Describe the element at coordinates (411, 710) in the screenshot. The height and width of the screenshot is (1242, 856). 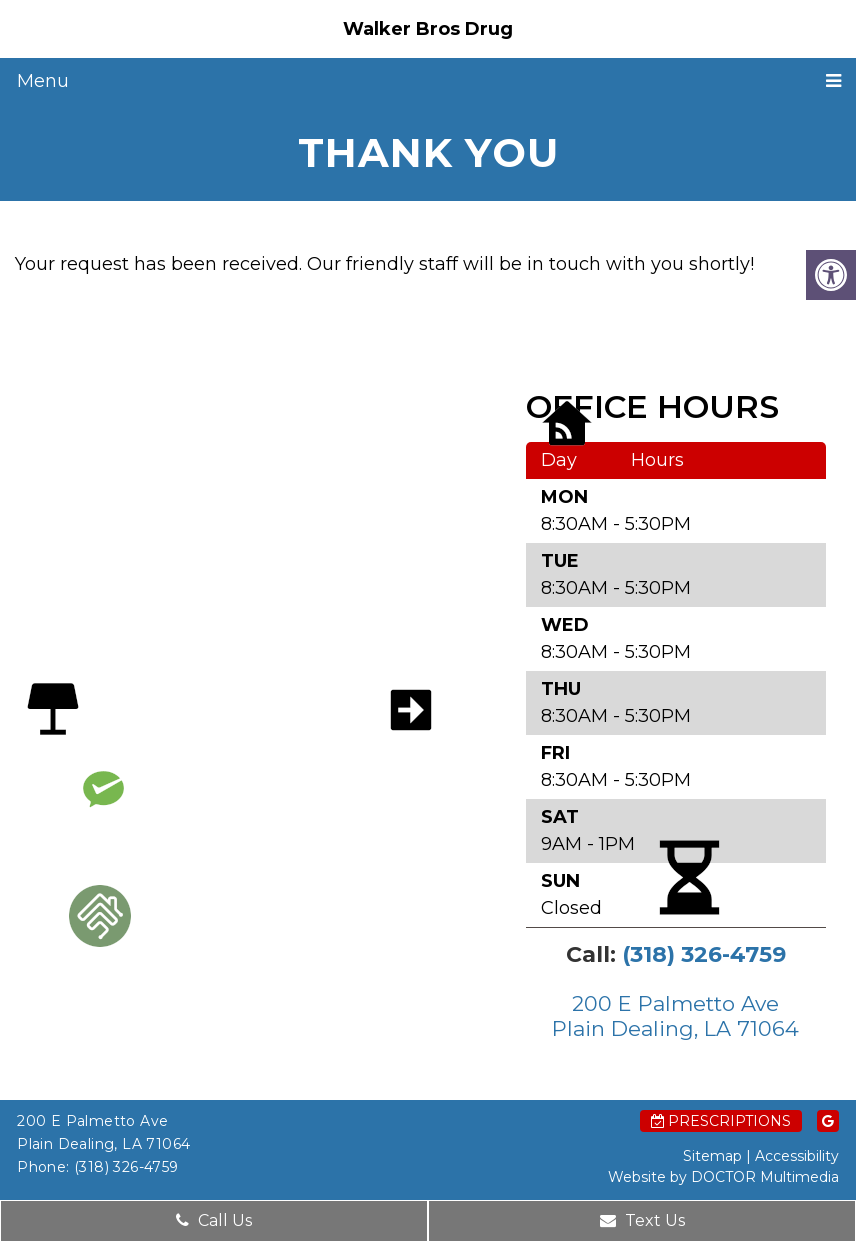
I see `proceed to the next step` at that location.